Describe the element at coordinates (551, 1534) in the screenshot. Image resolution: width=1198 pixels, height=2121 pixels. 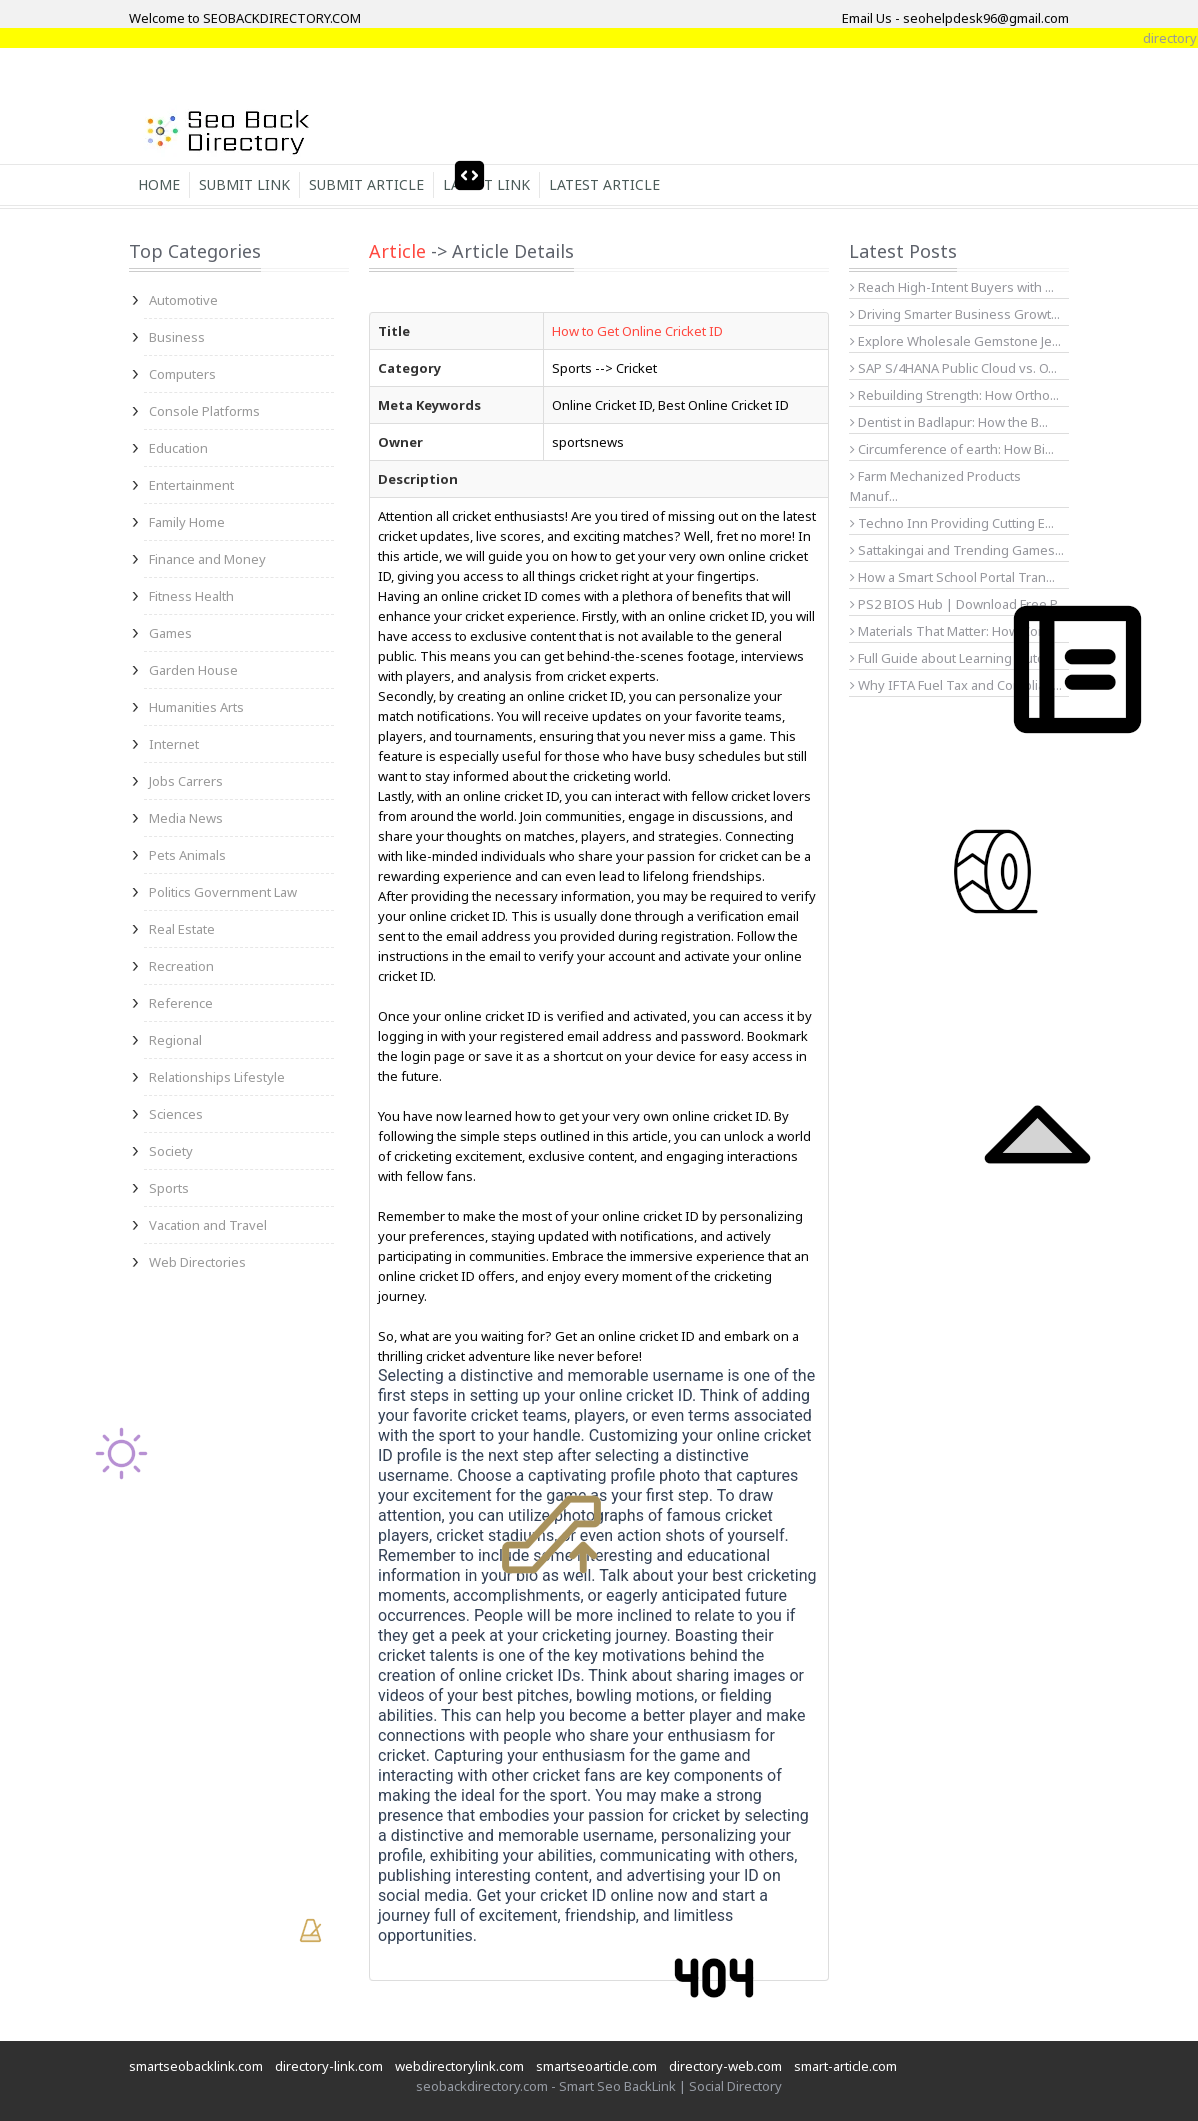
I see `indicates escalator going up` at that location.